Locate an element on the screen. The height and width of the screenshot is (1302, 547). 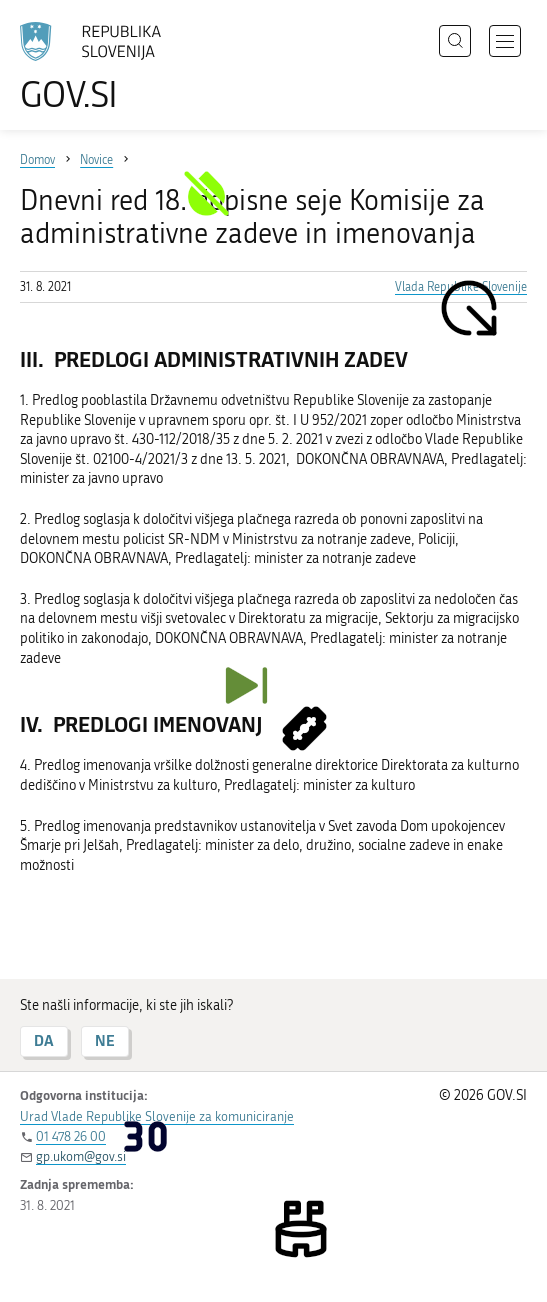
expand content to bottom-right is located at coordinates (469, 308).